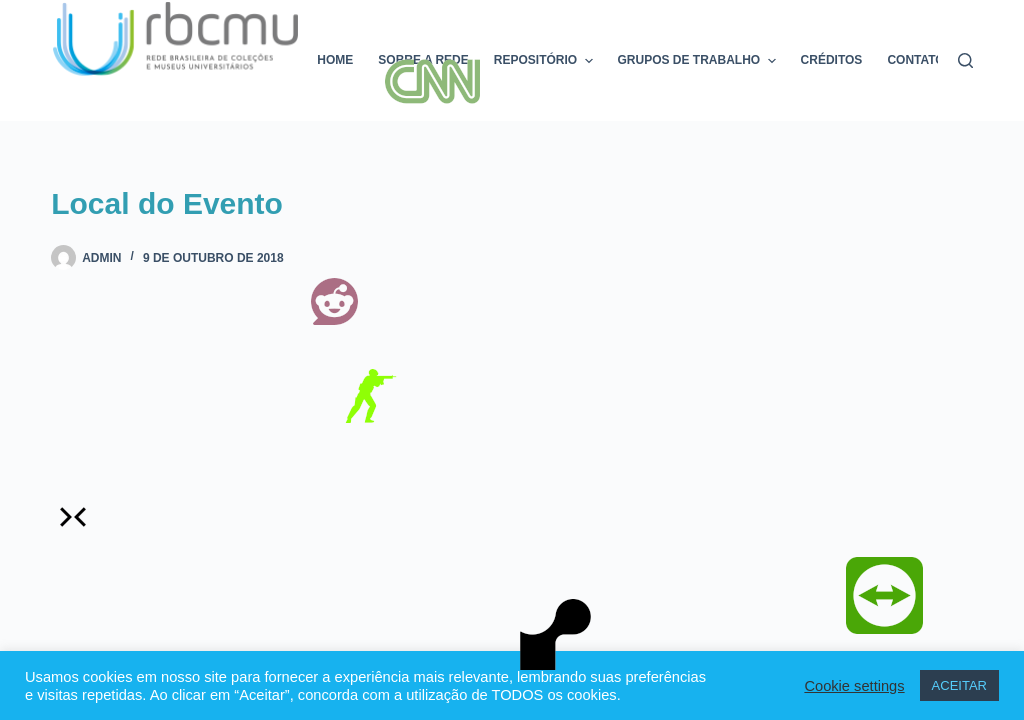 Image resolution: width=1024 pixels, height=720 pixels. What do you see at coordinates (884, 595) in the screenshot?
I see `launch teamviewer remote desktop application` at bounding box center [884, 595].